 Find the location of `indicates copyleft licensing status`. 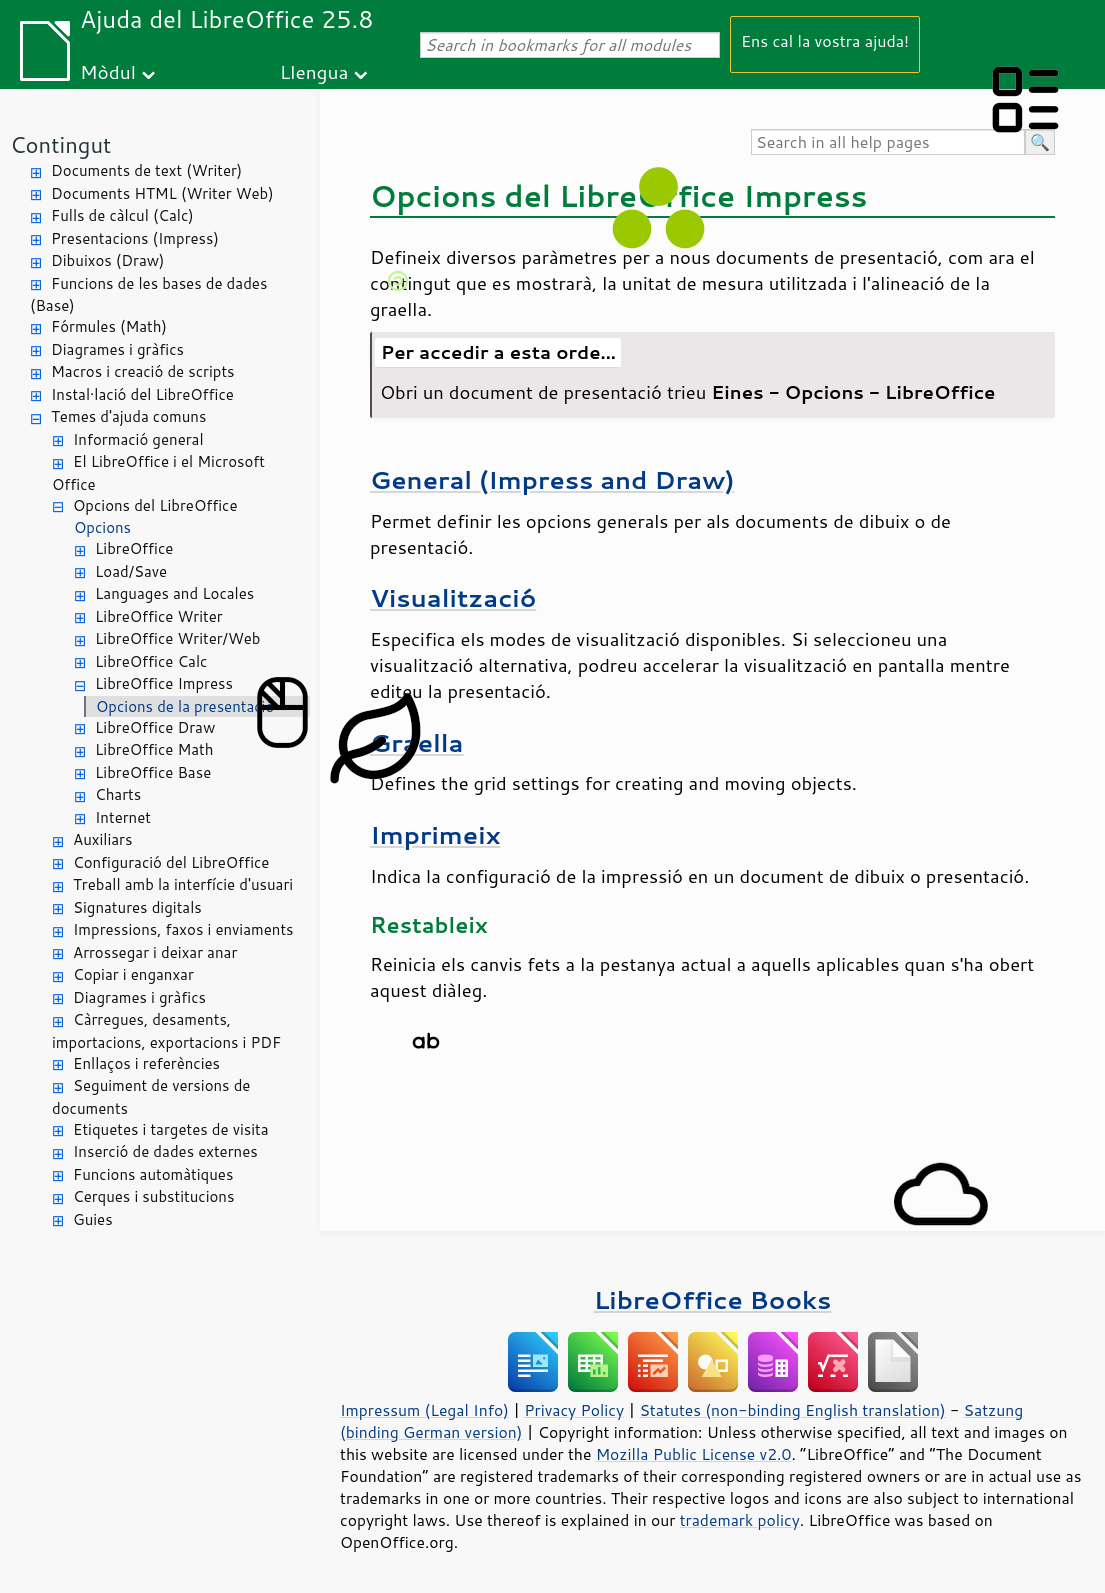

indicates copyleft licensing status is located at coordinates (398, 281).